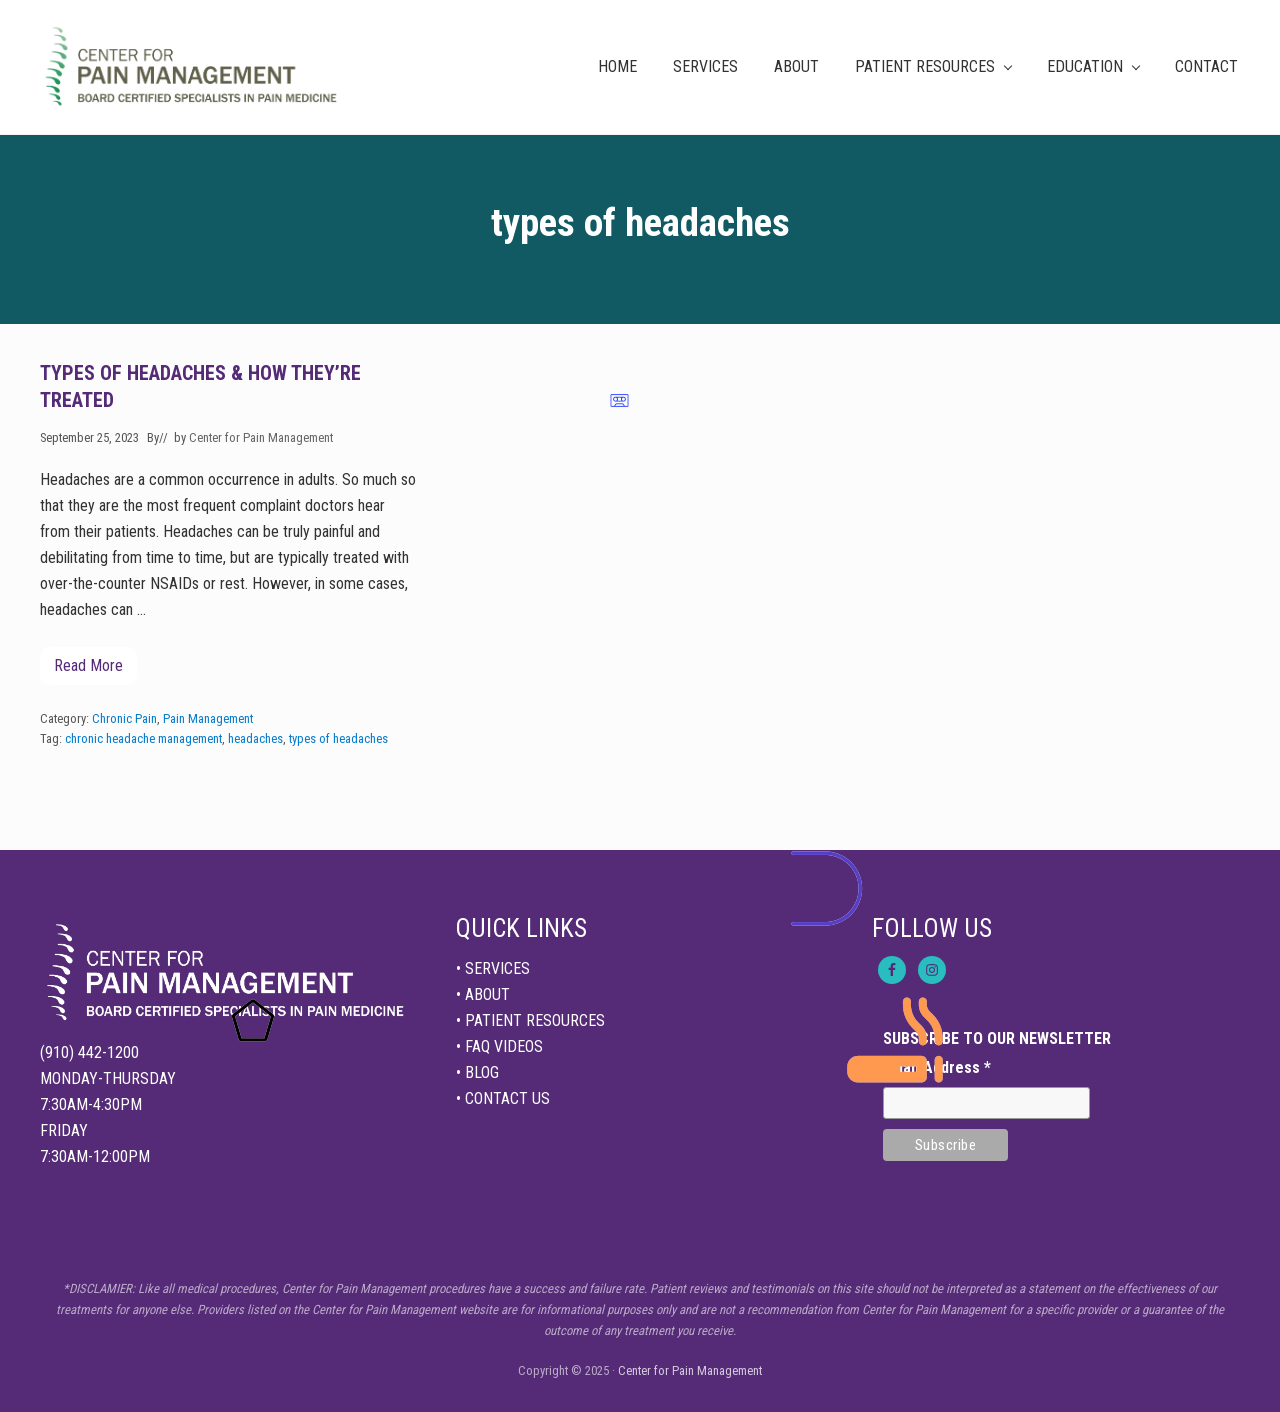 This screenshot has height=1412, width=1280. Describe the element at coordinates (253, 1022) in the screenshot. I see `select pentagon shape tool` at that location.